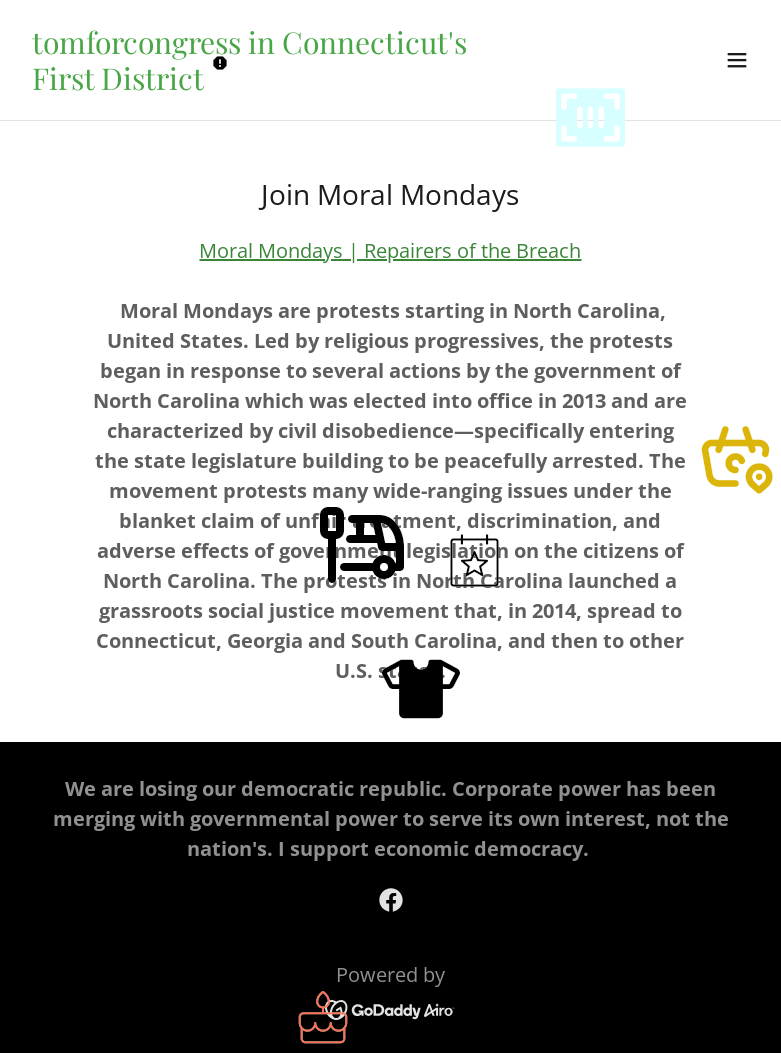 The height and width of the screenshot is (1053, 781). Describe the element at coordinates (474, 562) in the screenshot. I see `view starred or favorite events` at that location.